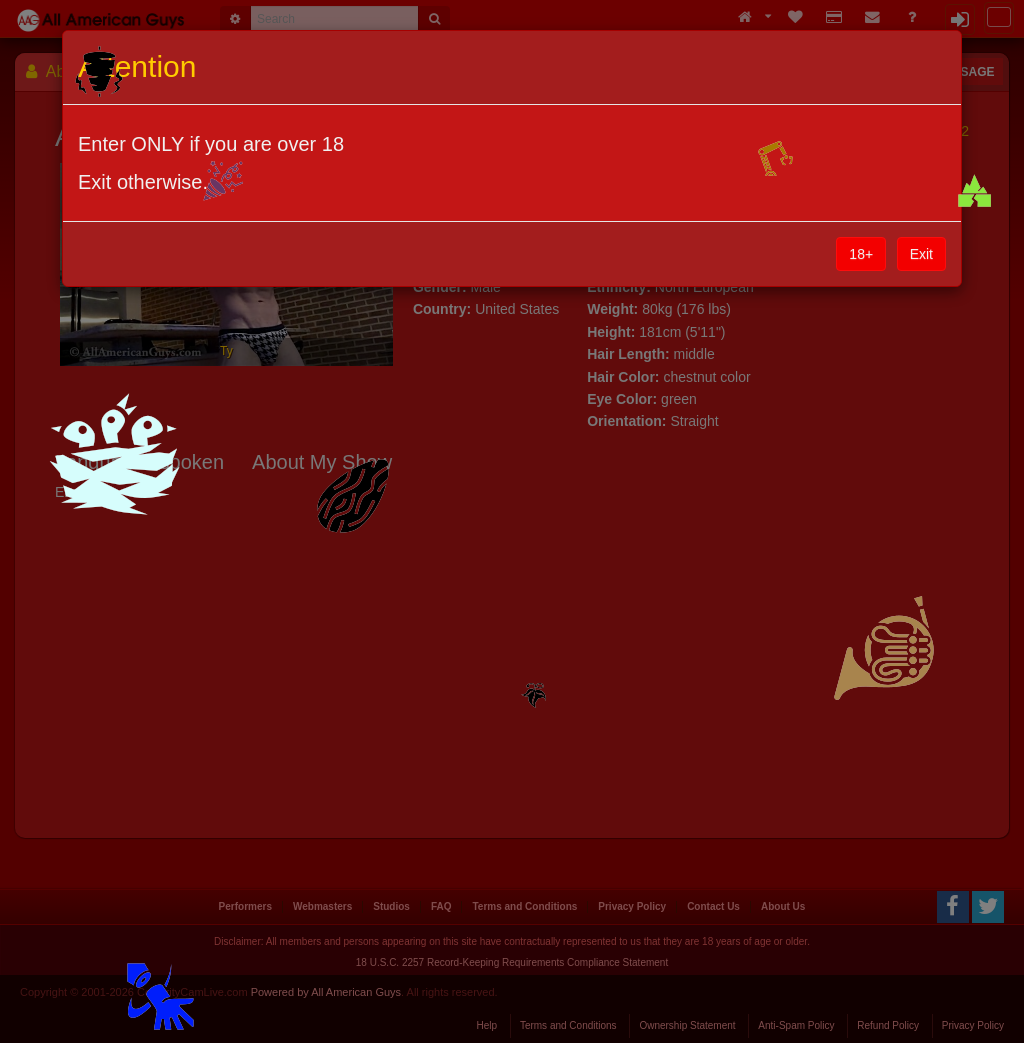 This screenshot has width=1024, height=1043. What do you see at coordinates (160, 996) in the screenshot?
I see `indicates amputation or limb loss in a medical game context` at bounding box center [160, 996].